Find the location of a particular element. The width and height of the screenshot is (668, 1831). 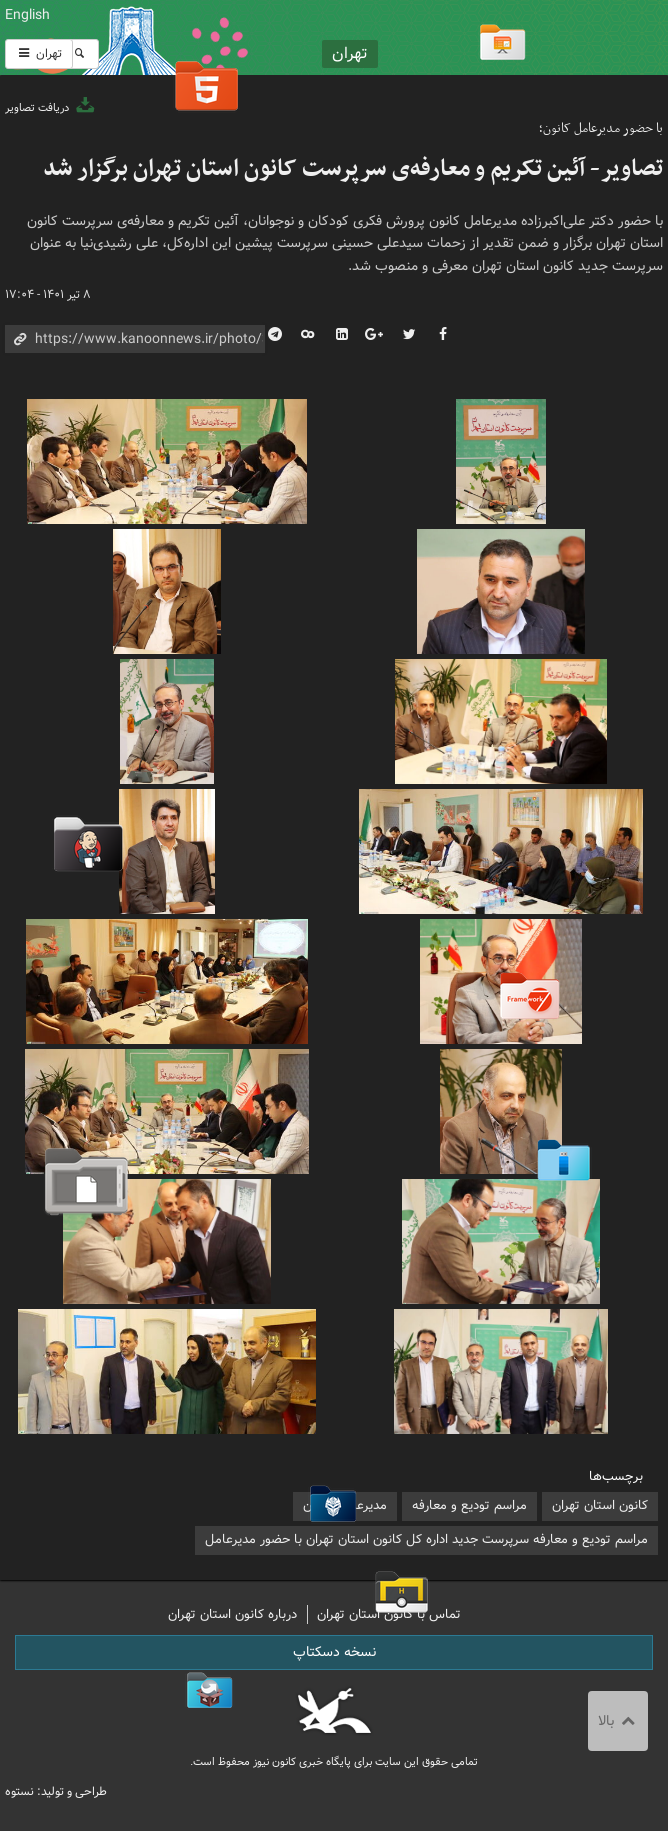

open jenkins CI/CD project folder is located at coordinates (88, 846).